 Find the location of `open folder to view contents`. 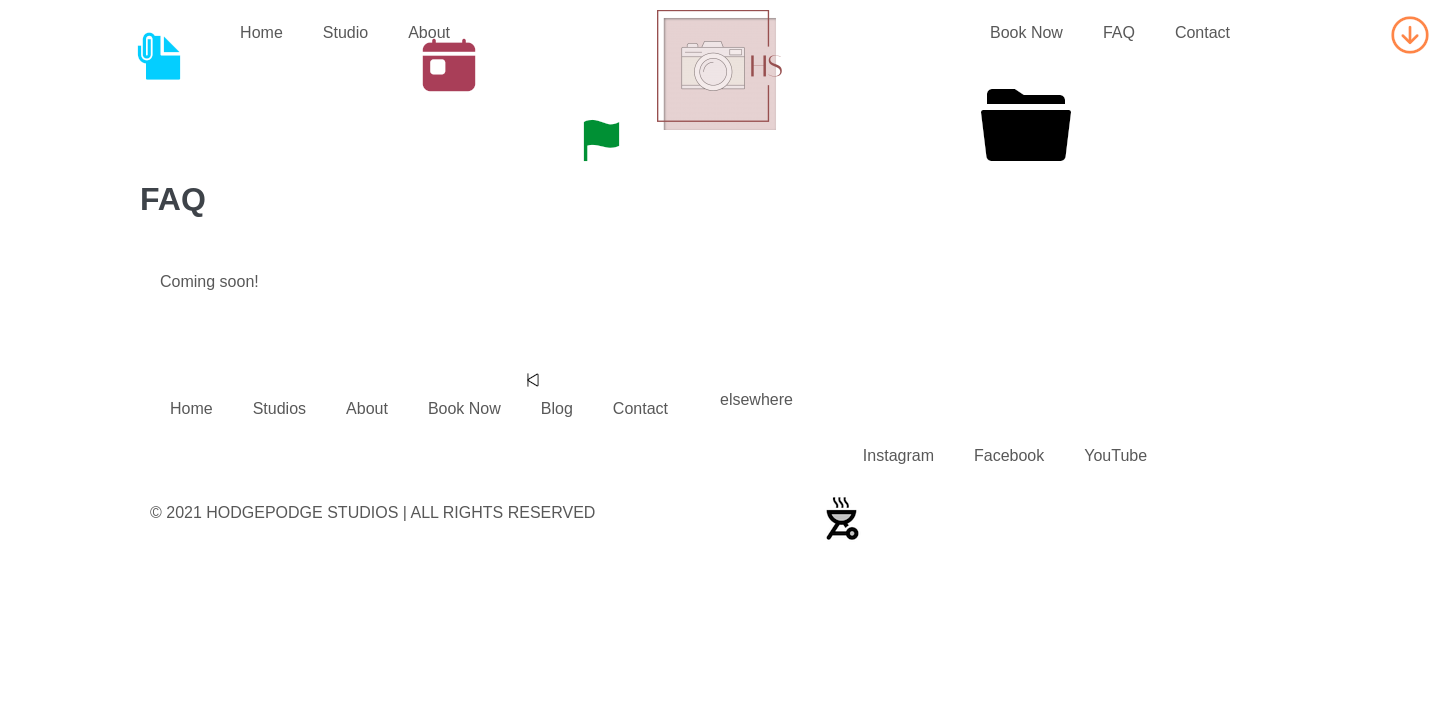

open folder to view contents is located at coordinates (1026, 125).